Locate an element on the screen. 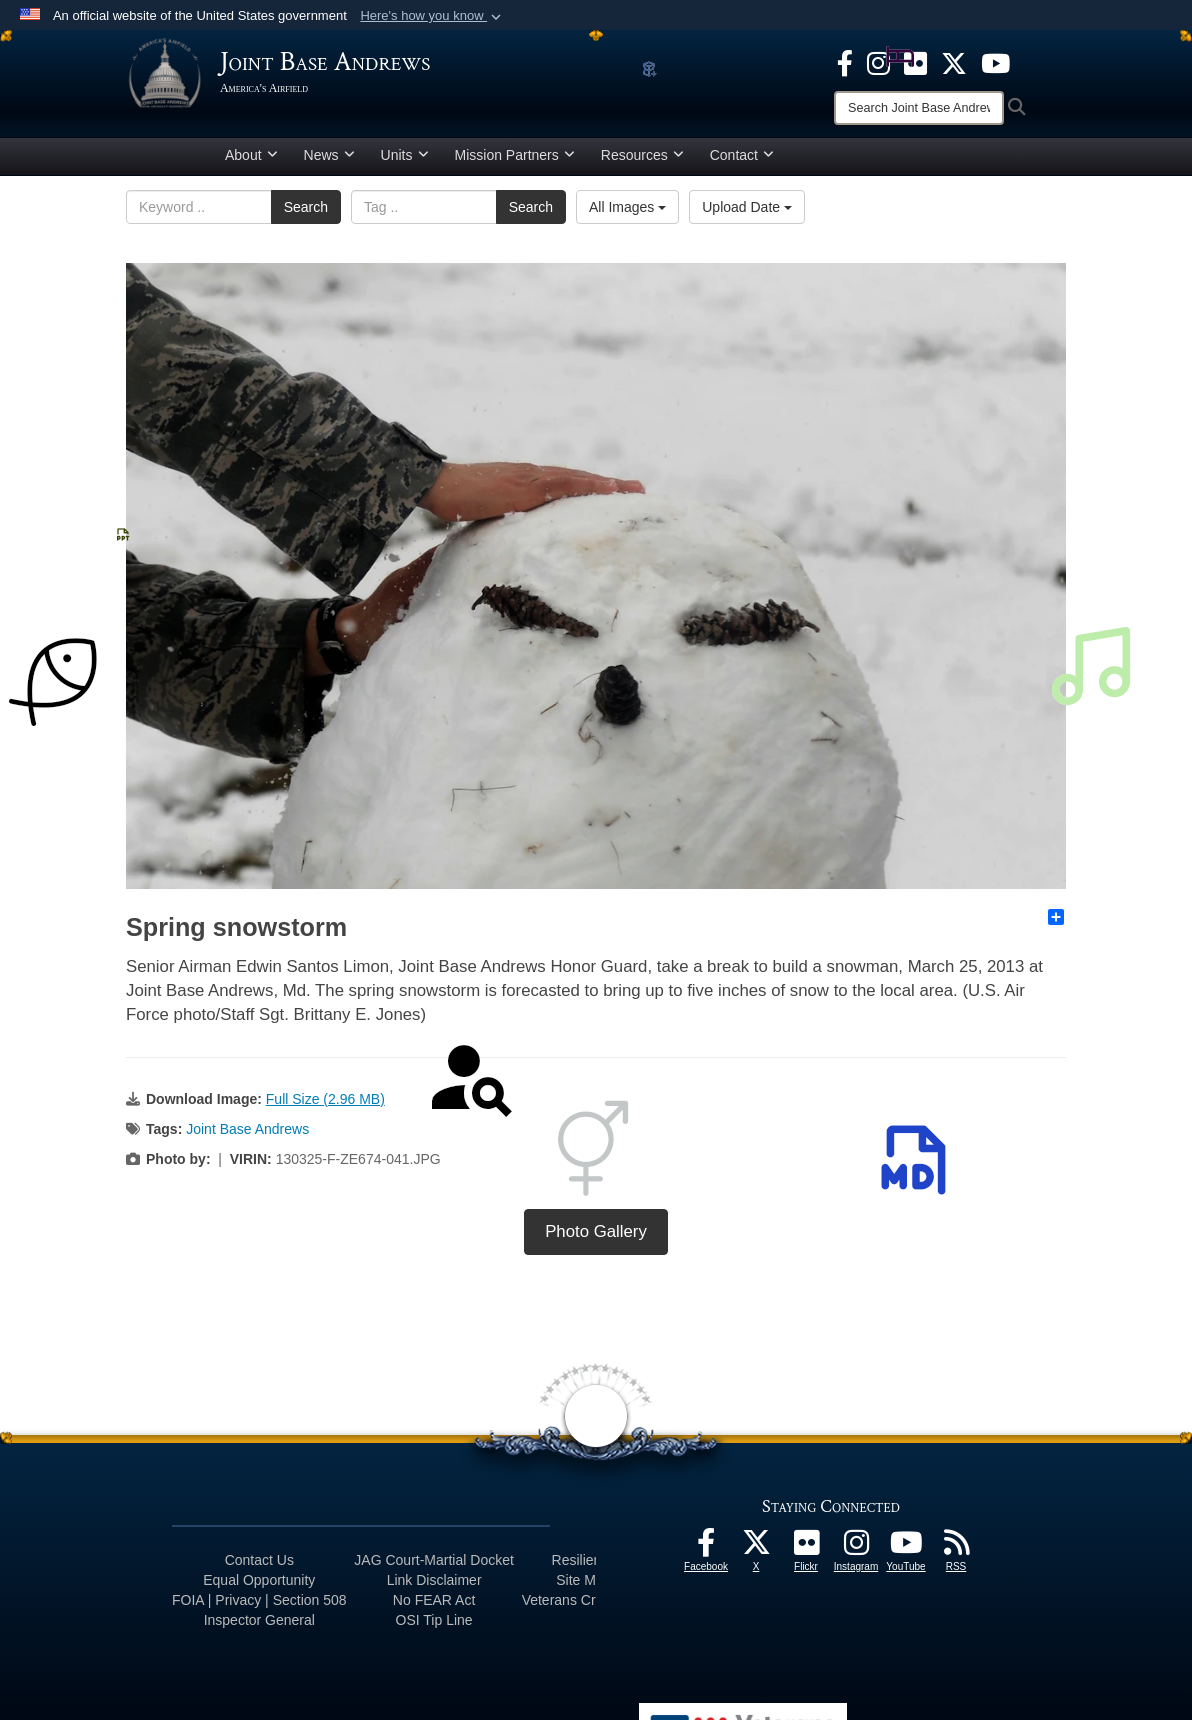  indicates intersex gender identity option is located at coordinates (589, 1146).